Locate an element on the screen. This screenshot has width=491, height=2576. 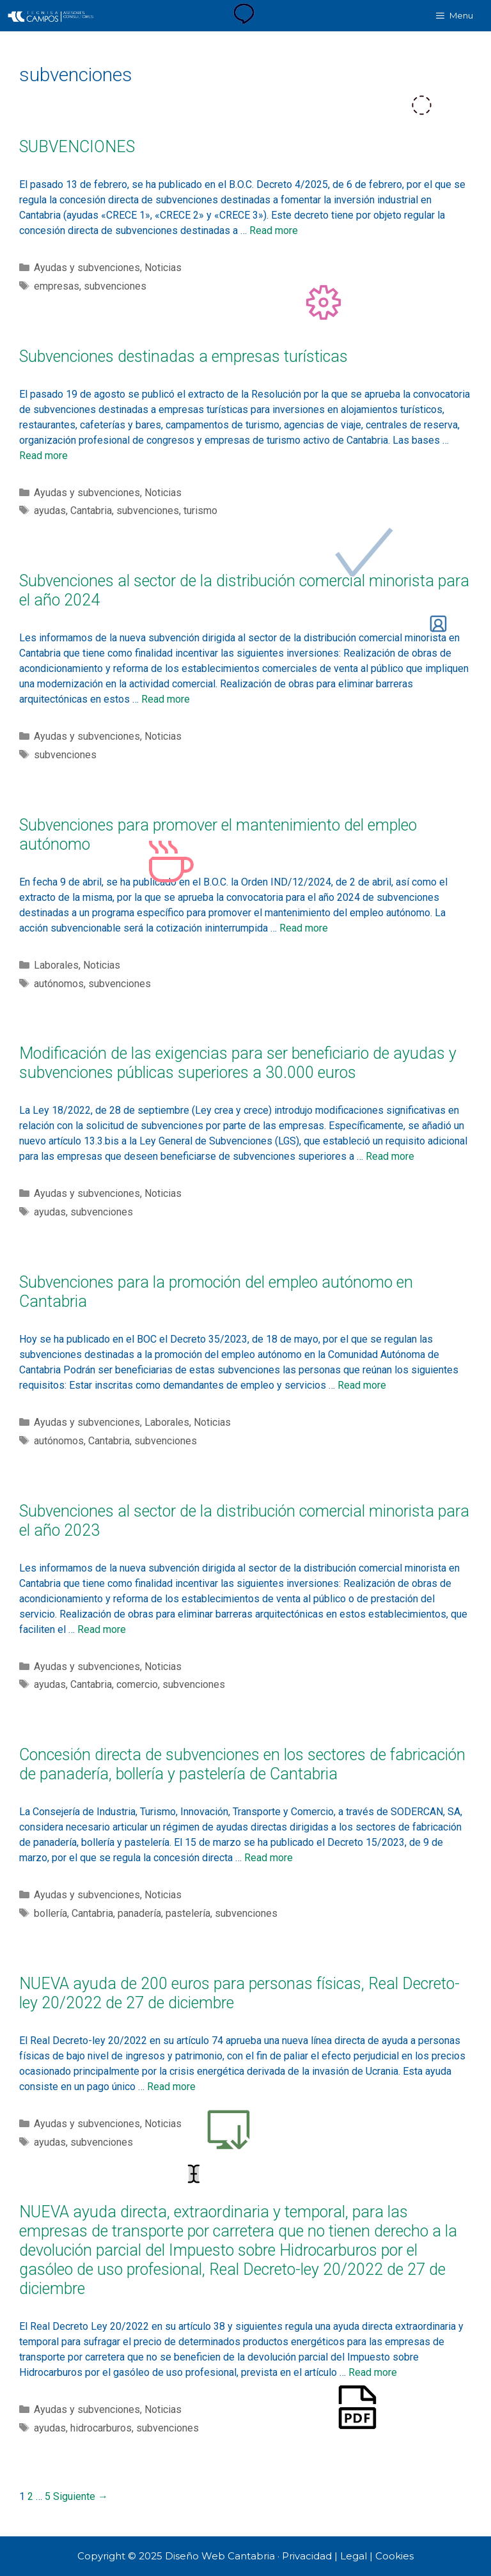
view user profile is located at coordinates (438, 623).